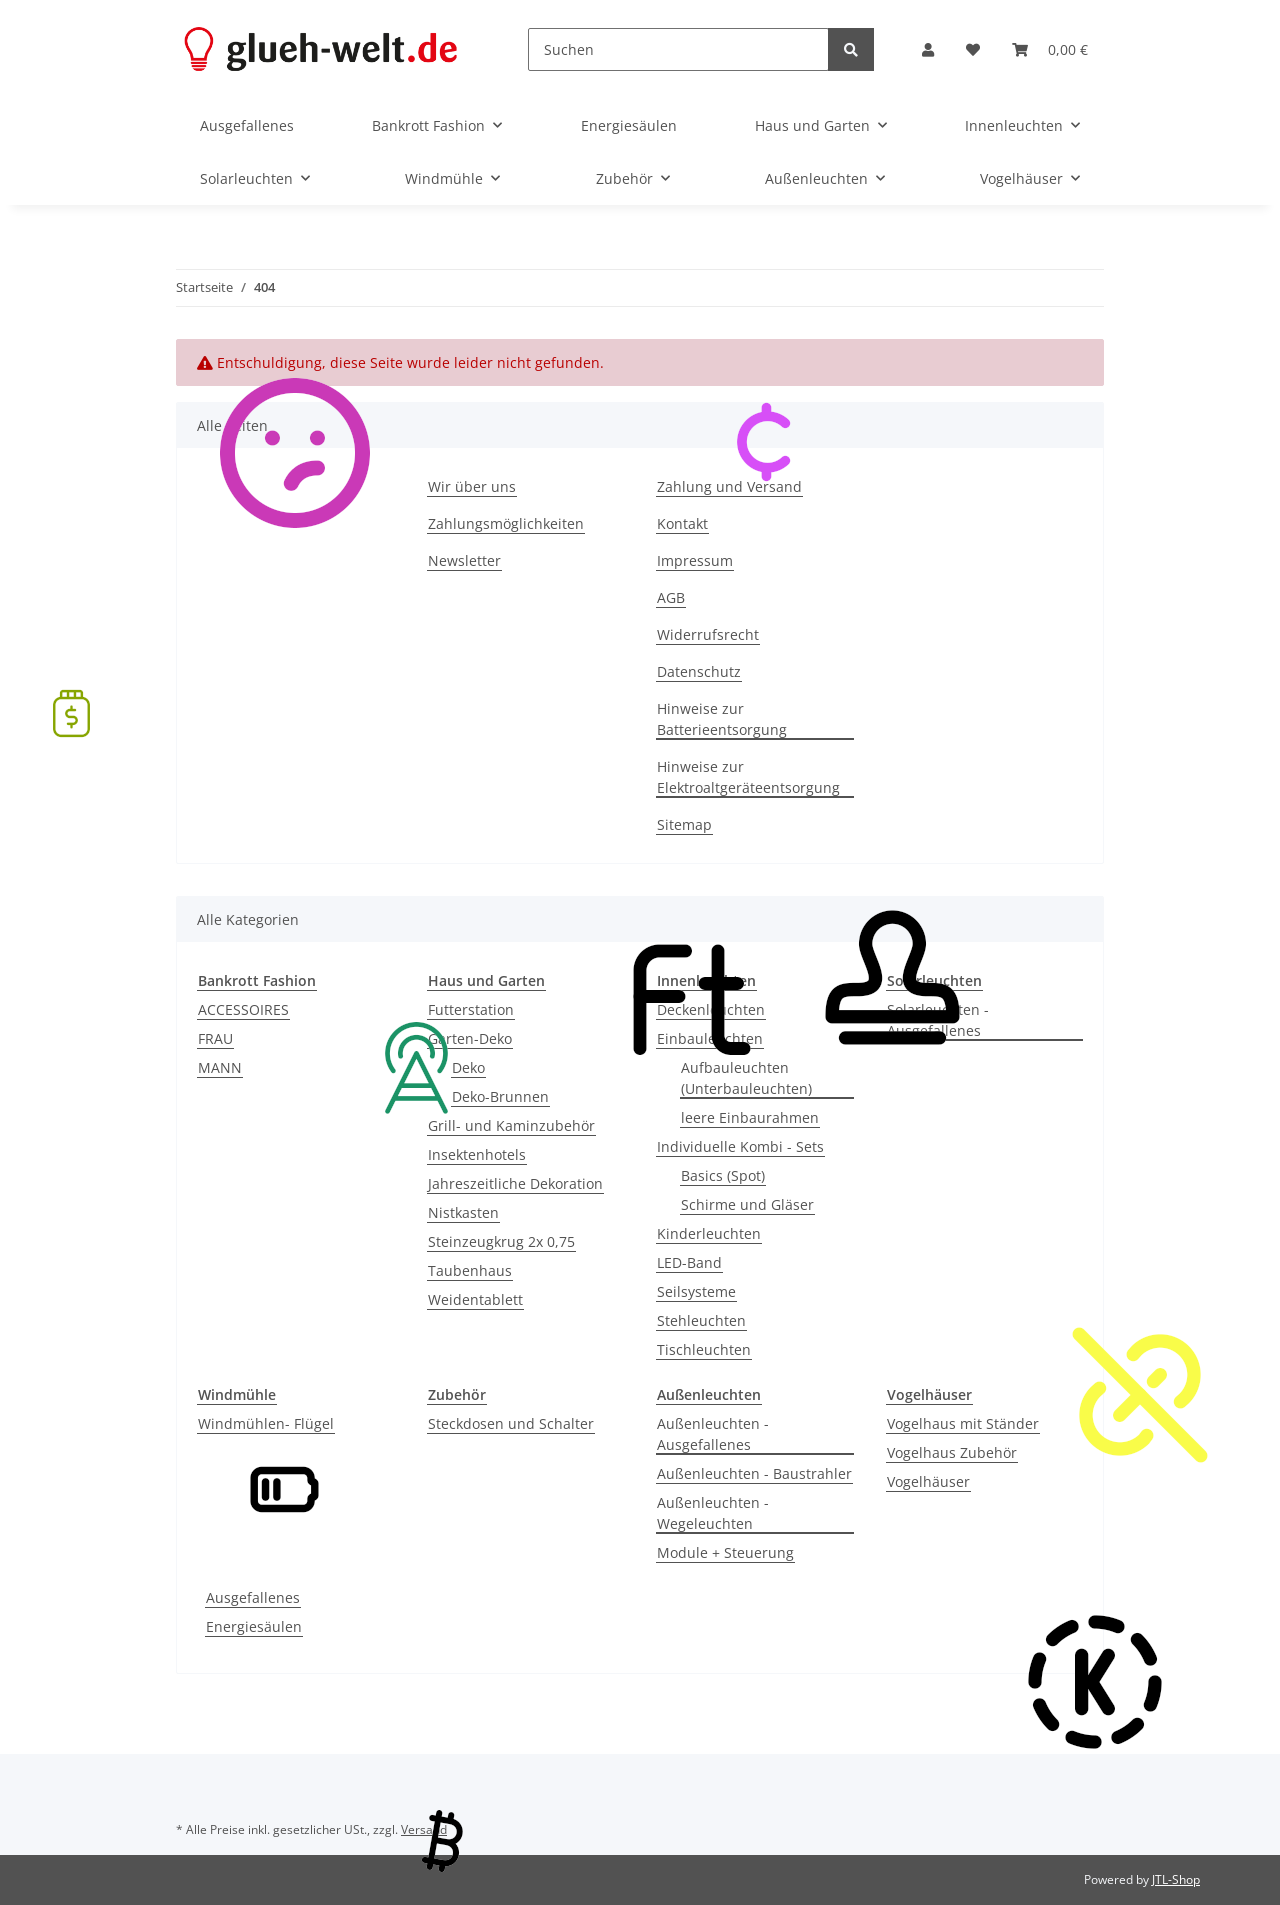  What do you see at coordinates (892, 977) in the screenshot?
I see `apply a stamp or approval mark` at bounding box center [892, 977].